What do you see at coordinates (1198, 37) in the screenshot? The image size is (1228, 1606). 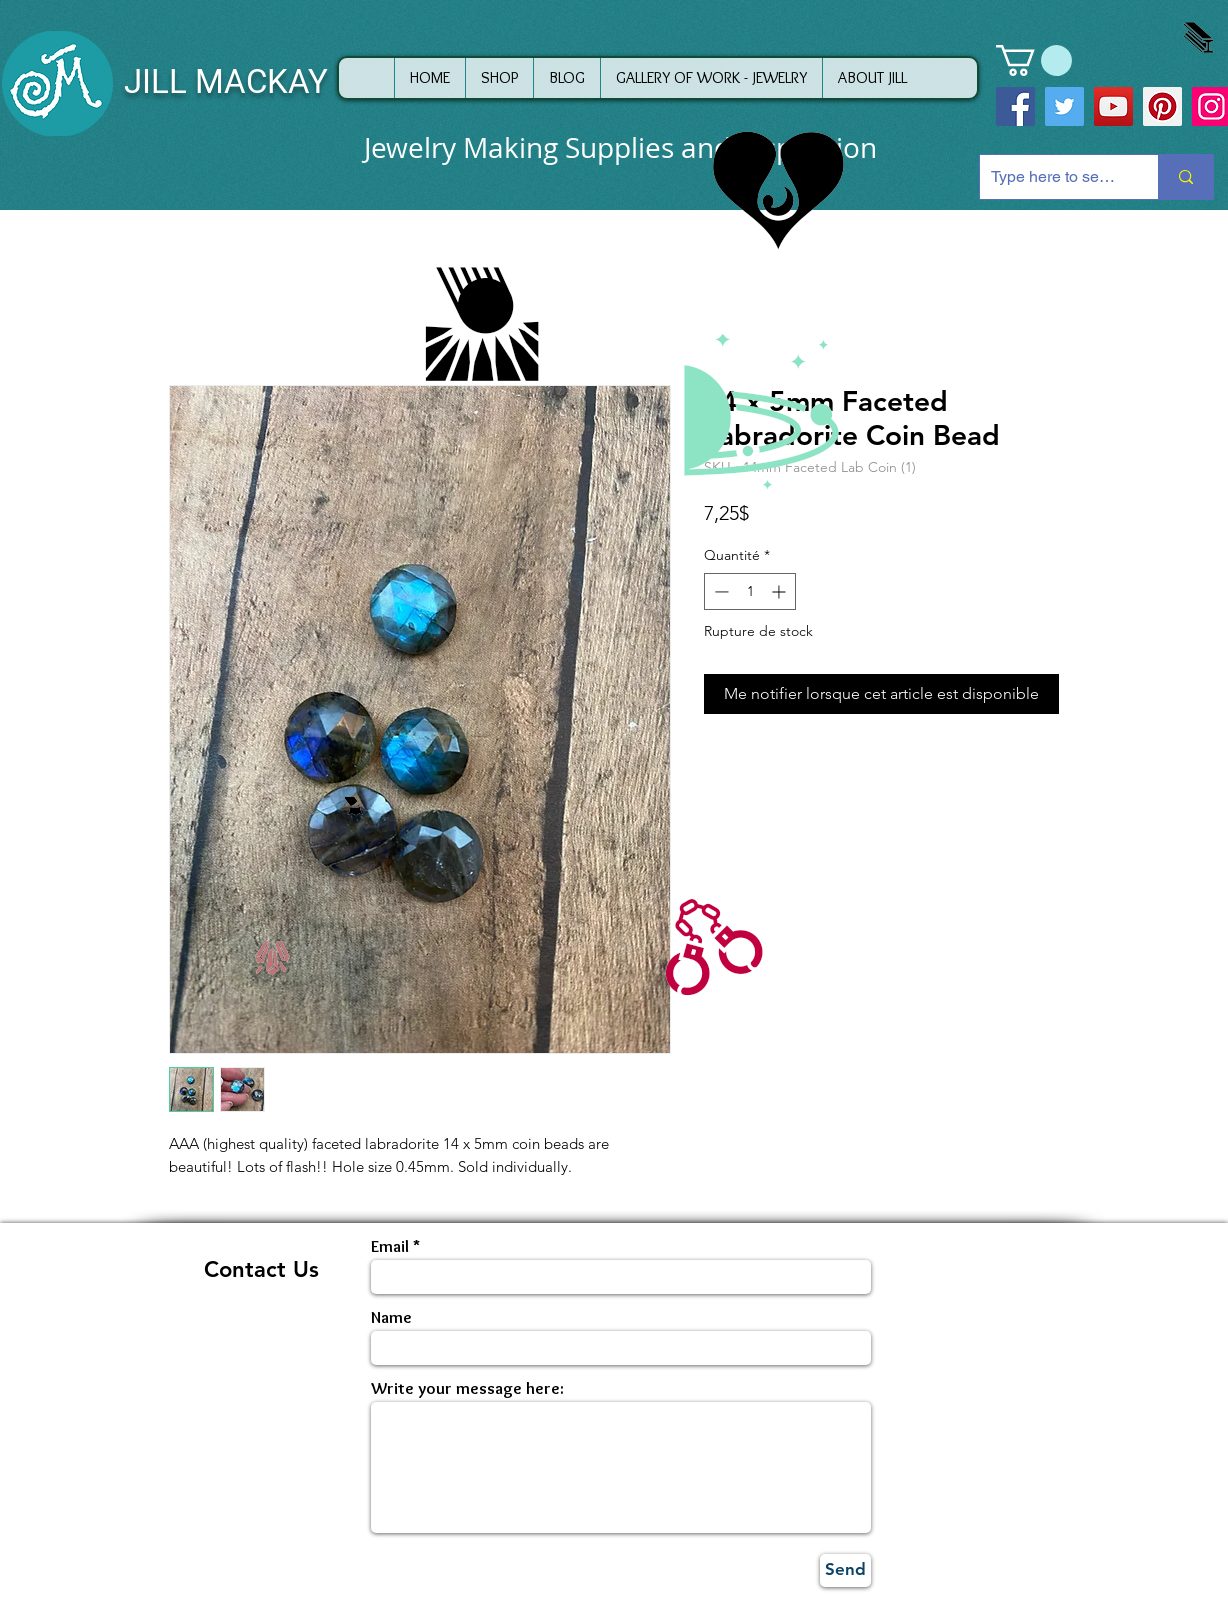 I see `construction or building materials category` at bounding box center [1198, 37].